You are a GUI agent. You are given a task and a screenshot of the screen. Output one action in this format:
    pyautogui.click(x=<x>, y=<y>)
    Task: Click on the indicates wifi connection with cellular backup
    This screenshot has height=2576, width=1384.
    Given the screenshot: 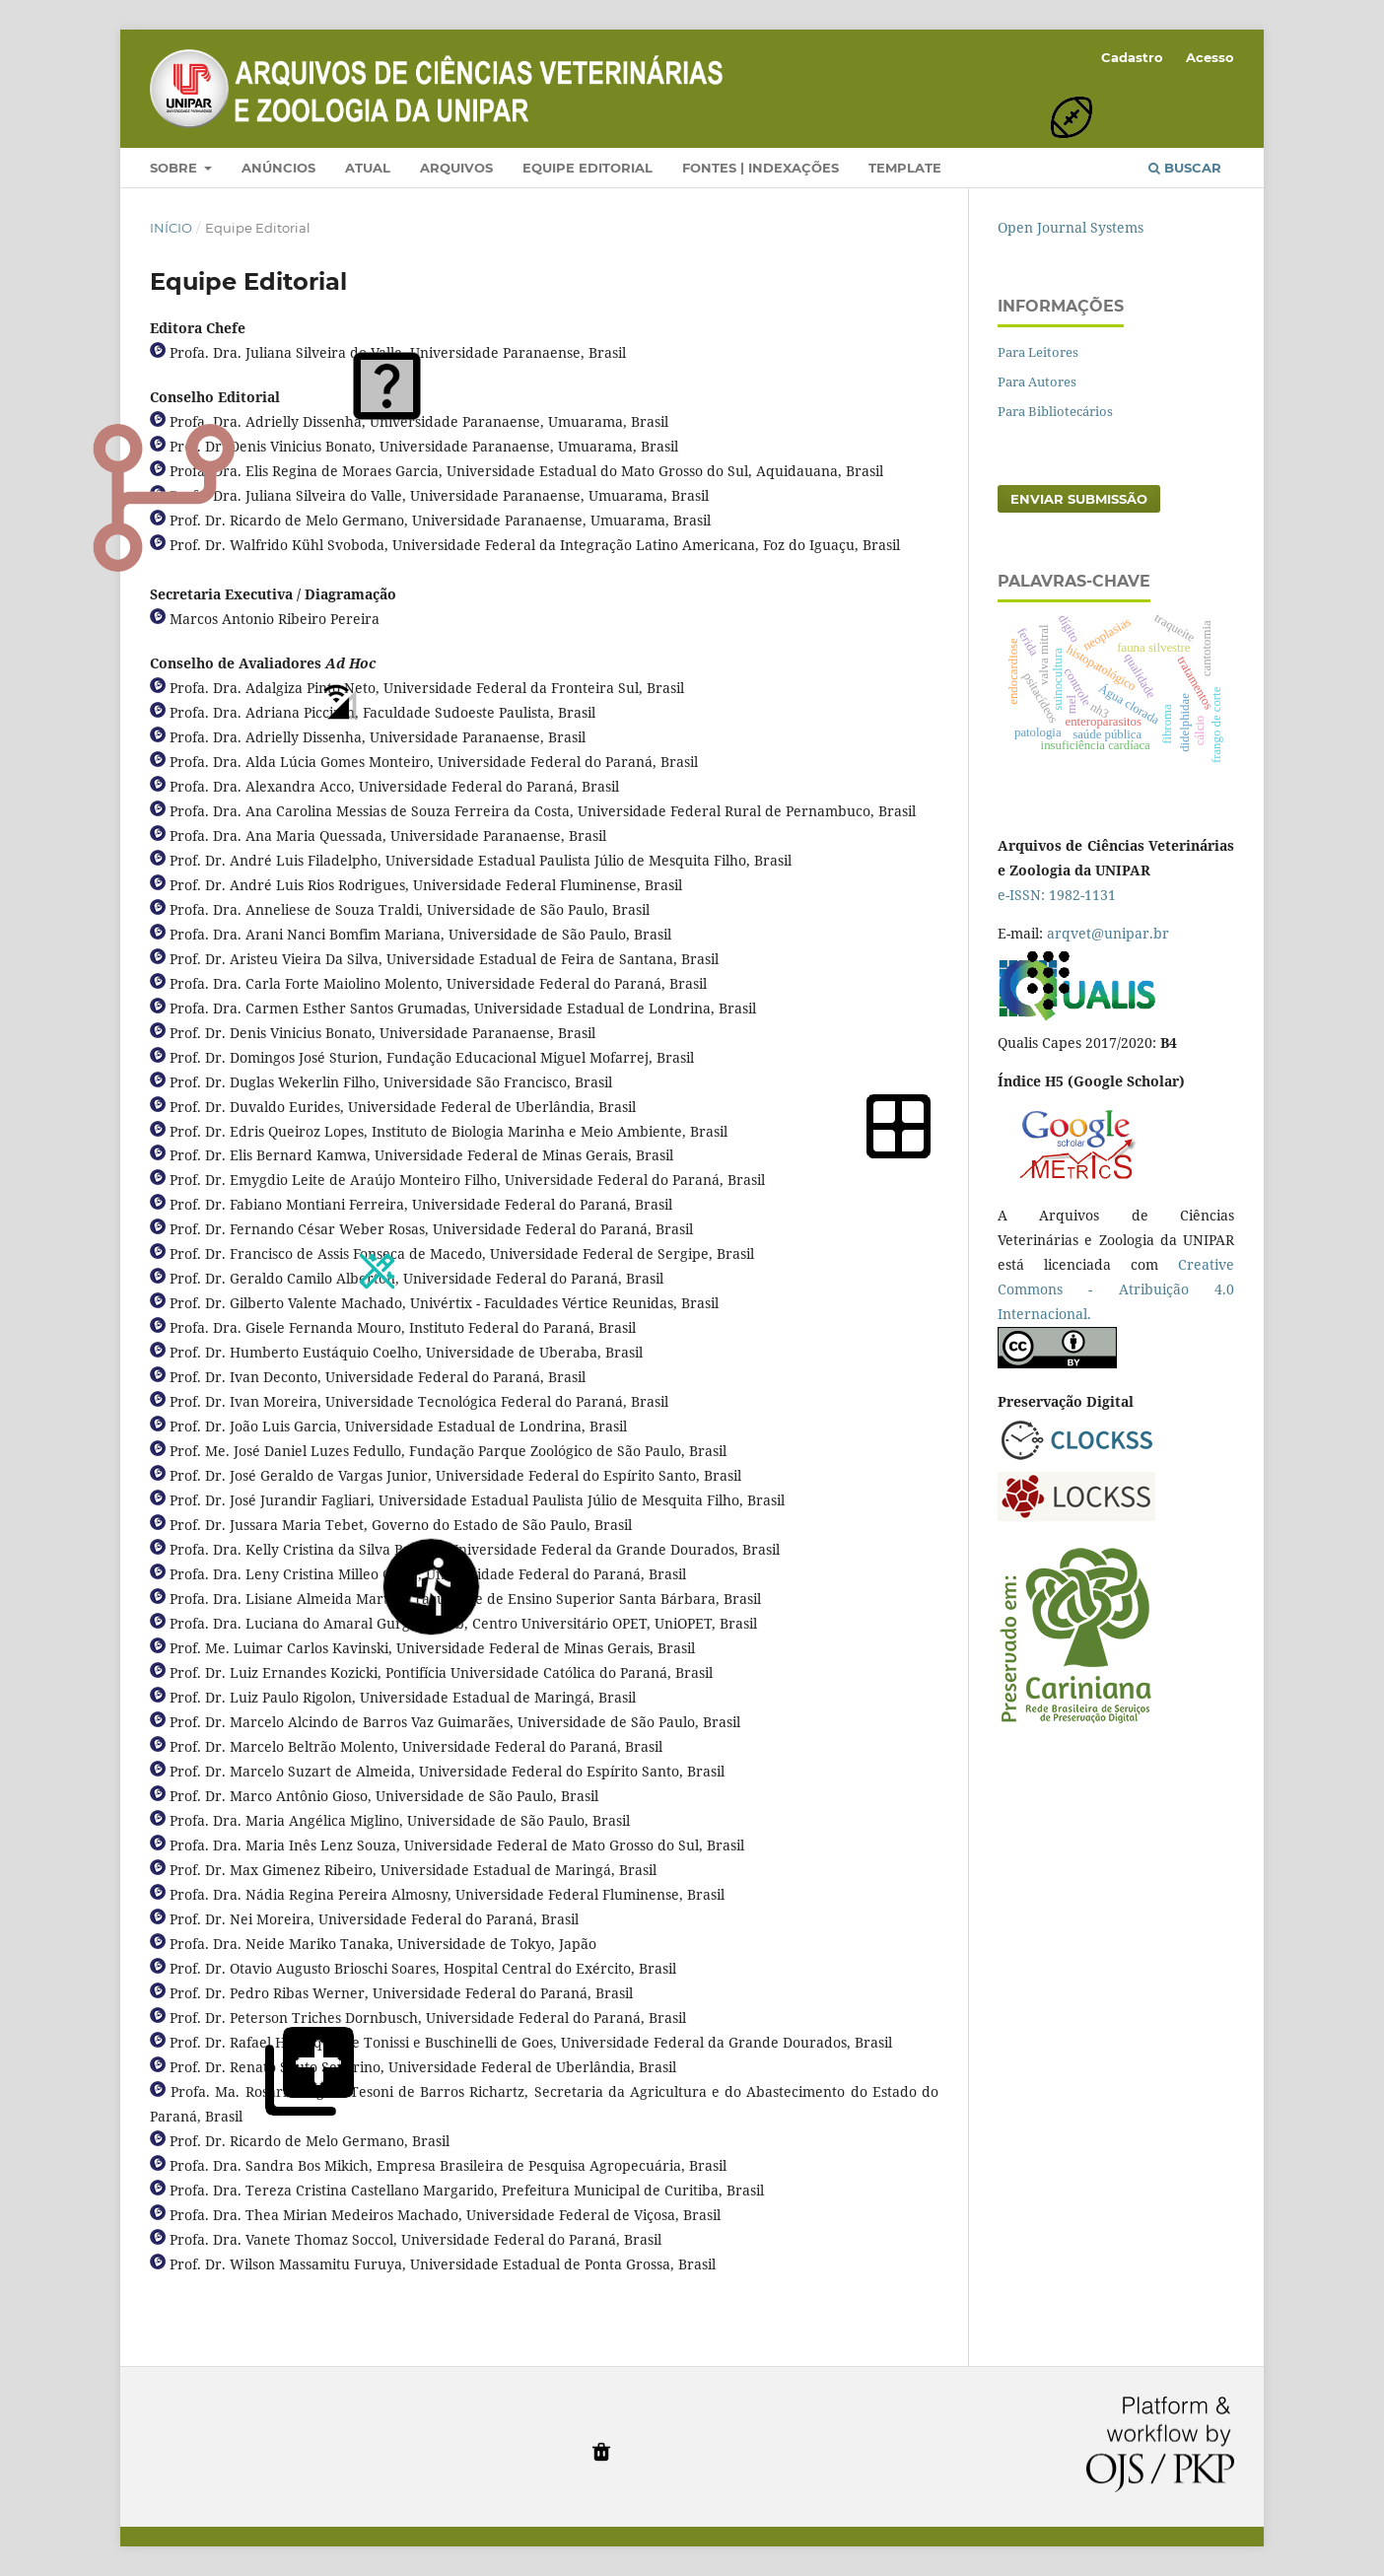 What is the action you would take?
    pyautogui.click(x=338, y=701)
    